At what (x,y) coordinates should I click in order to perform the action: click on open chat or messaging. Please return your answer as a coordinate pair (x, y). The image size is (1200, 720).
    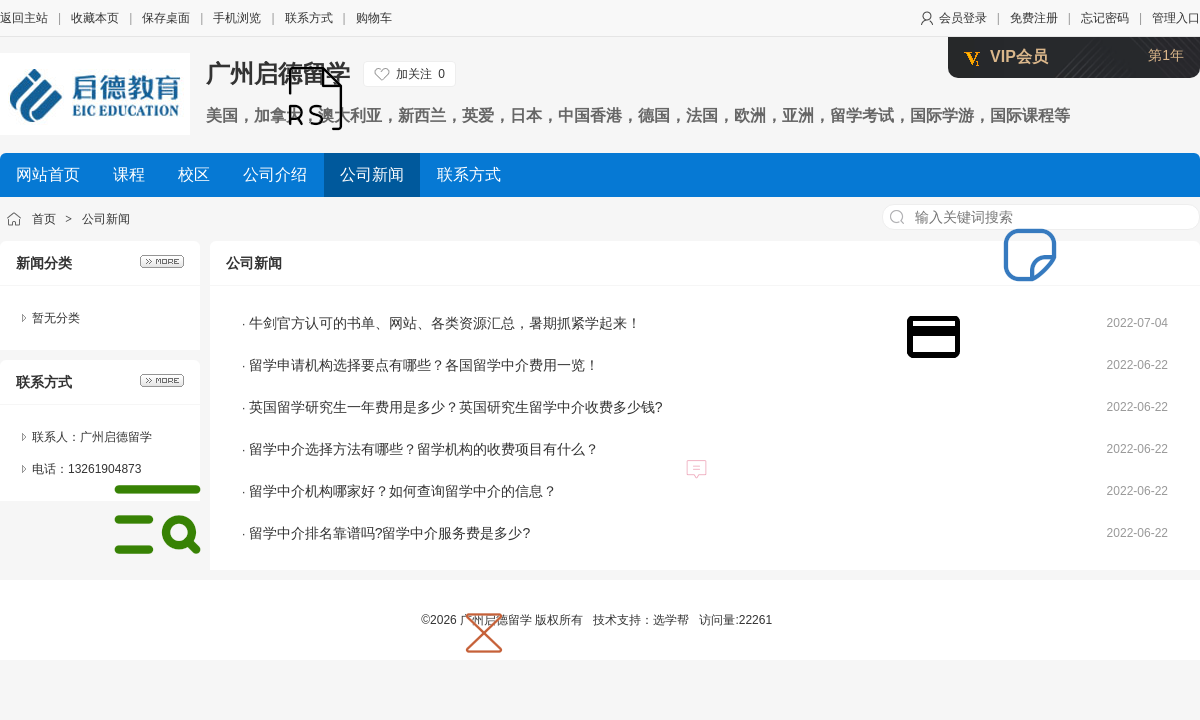
    Looking at the image, I should click on (696, 468).